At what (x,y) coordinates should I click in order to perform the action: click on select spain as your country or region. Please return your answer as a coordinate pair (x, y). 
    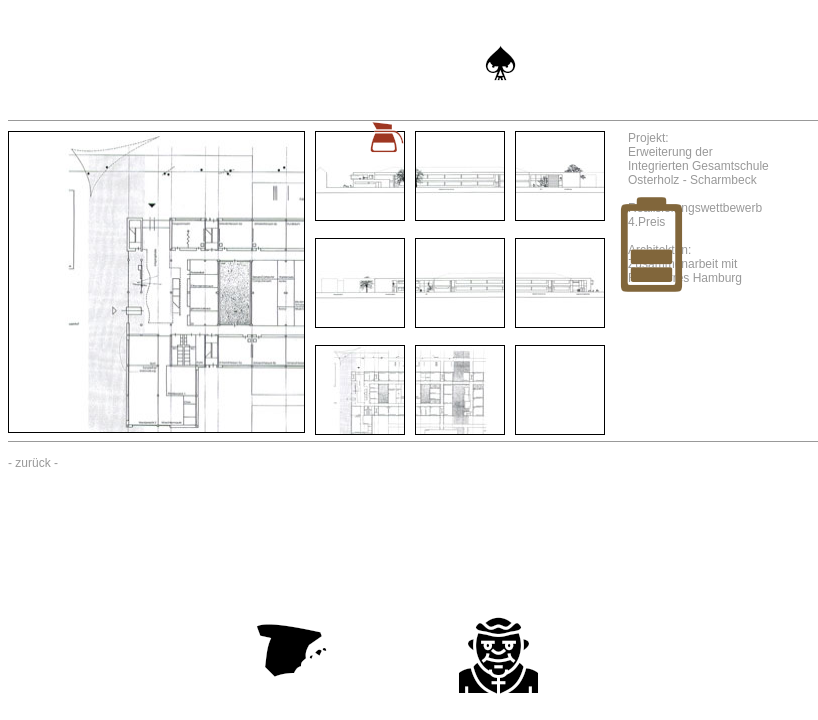
    Looking at the image, I should click on (291, 650).